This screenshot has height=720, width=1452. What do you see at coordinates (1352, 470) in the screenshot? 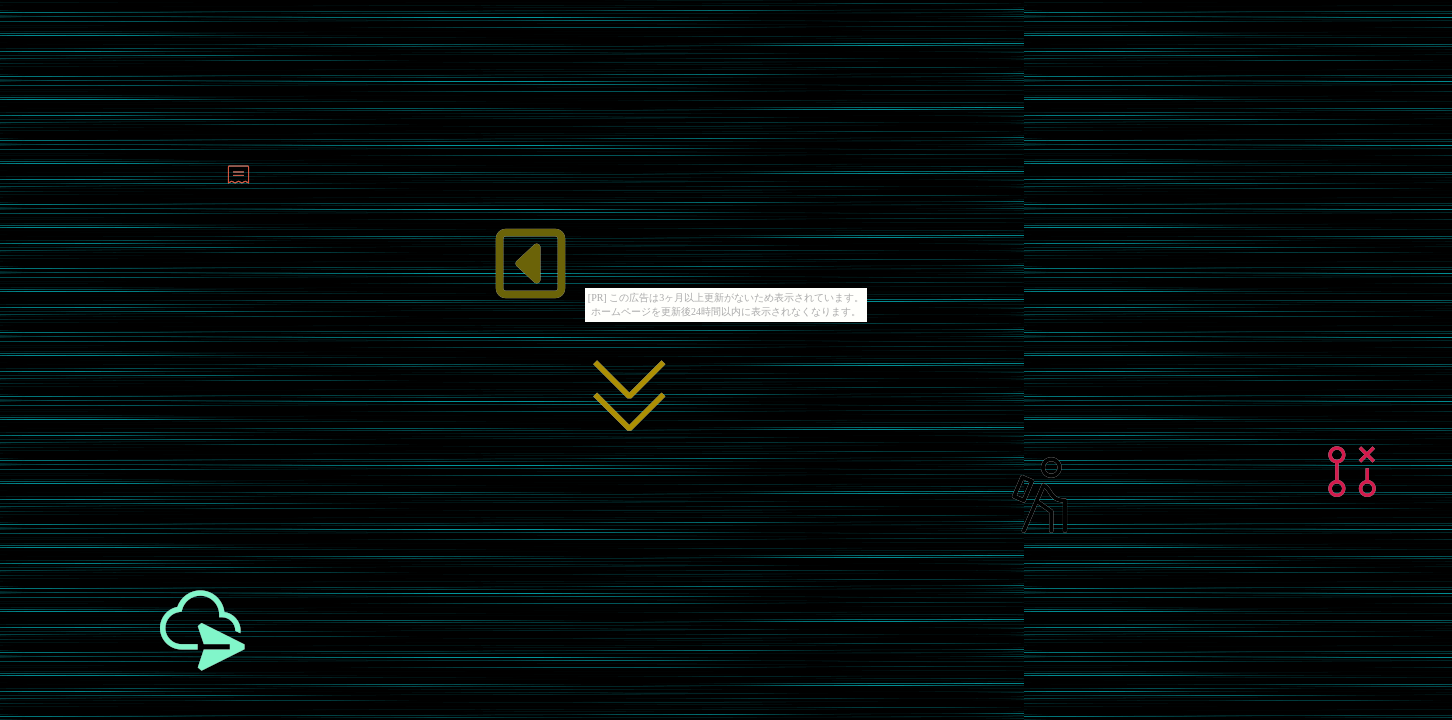
I see `indicates a closed or rejected pull request` at bounding box center [1352, 470].